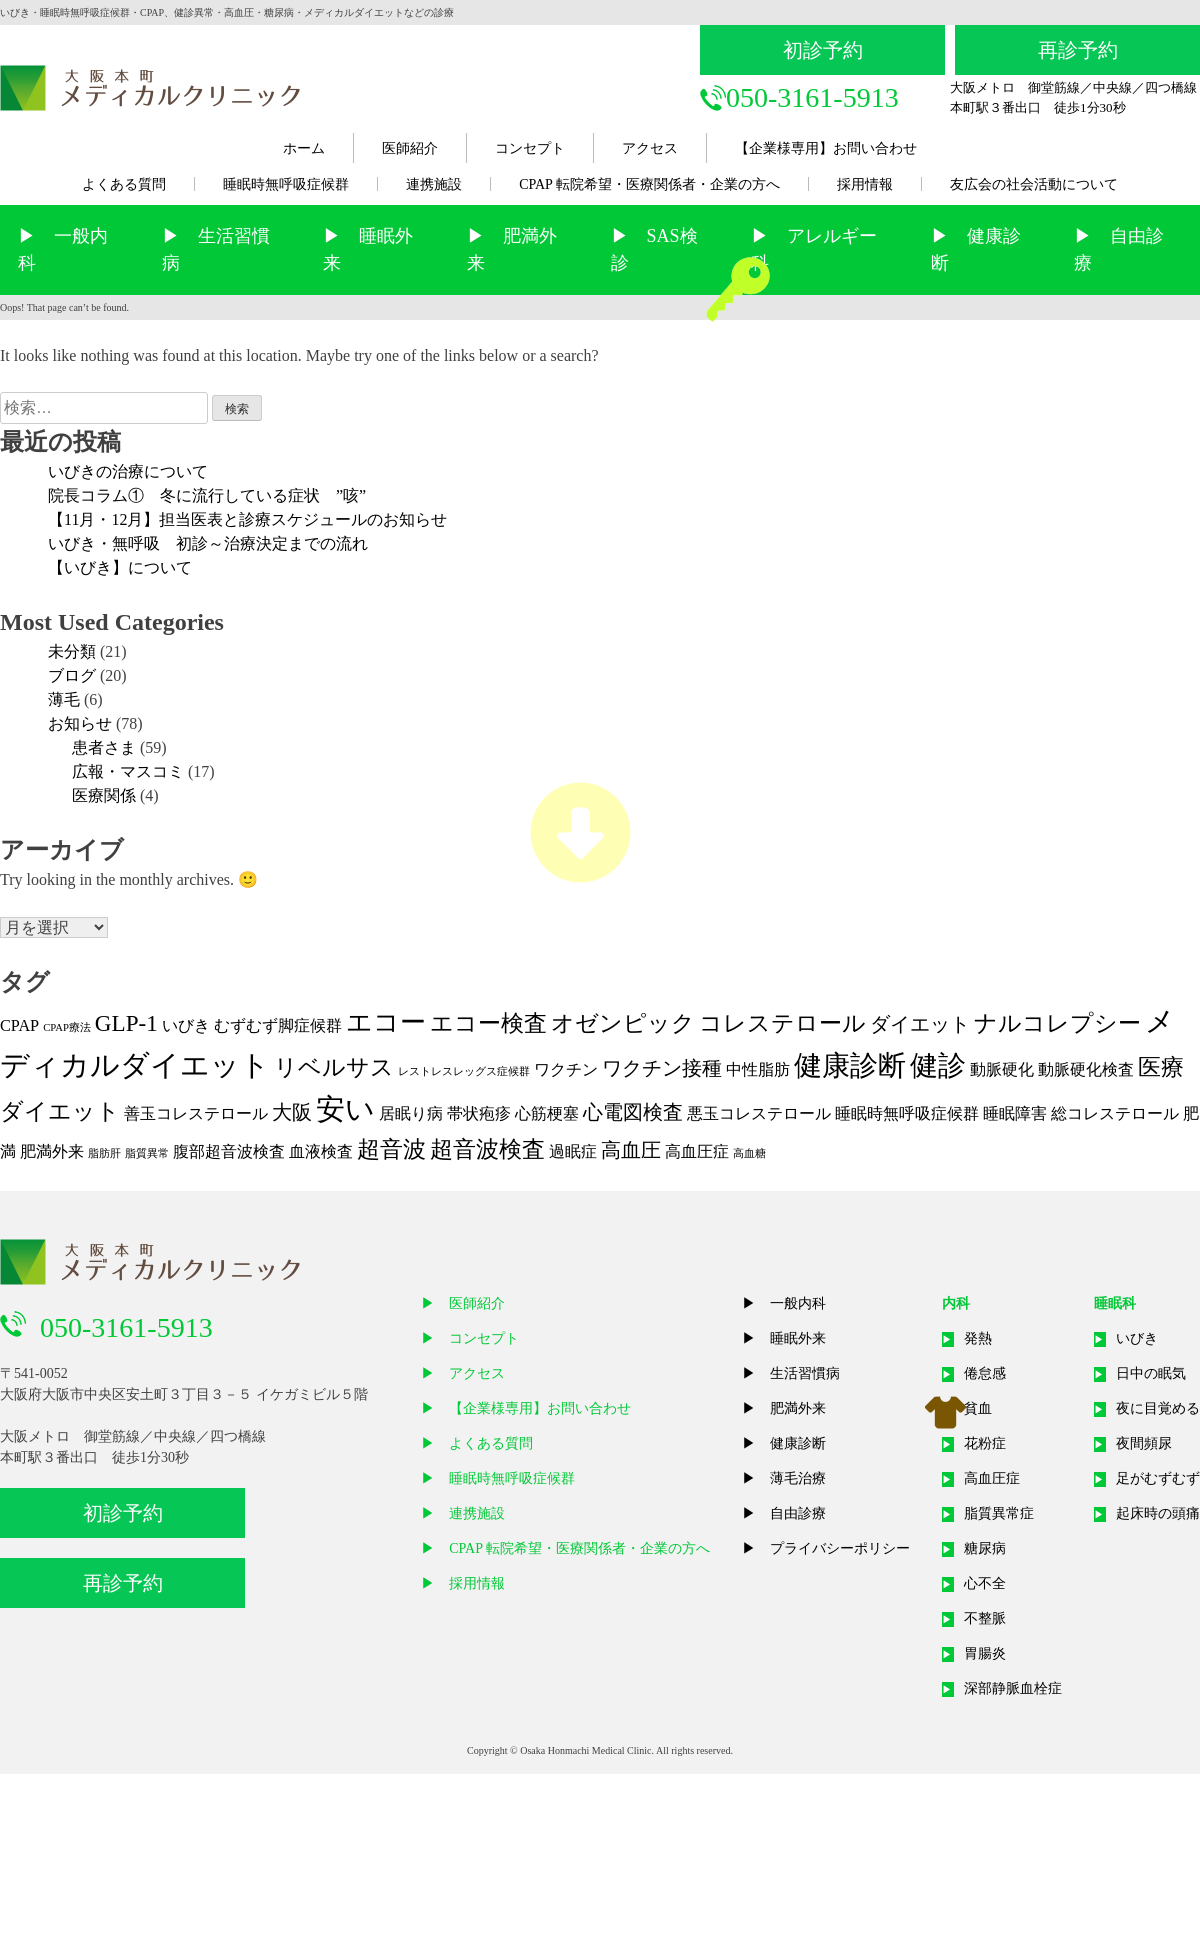 This screenshot has width=1200, height=1945. Describe the element at coordinates (737, 289) in the screenshot. I see `access security or password settings` at that location.